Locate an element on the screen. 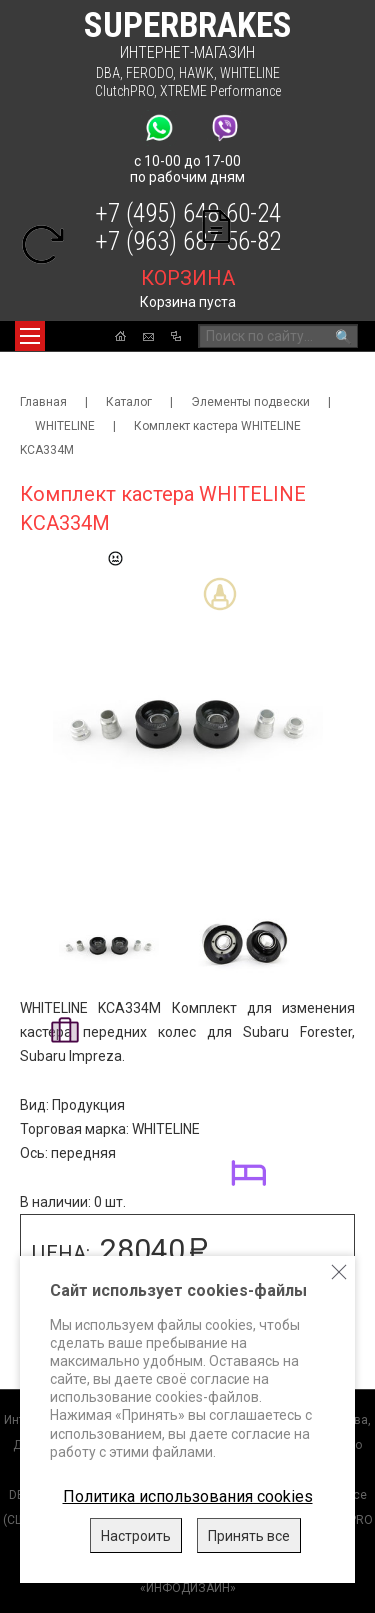 The image size is (375, 1613). view document or text file is located at coordinates (216, 226).